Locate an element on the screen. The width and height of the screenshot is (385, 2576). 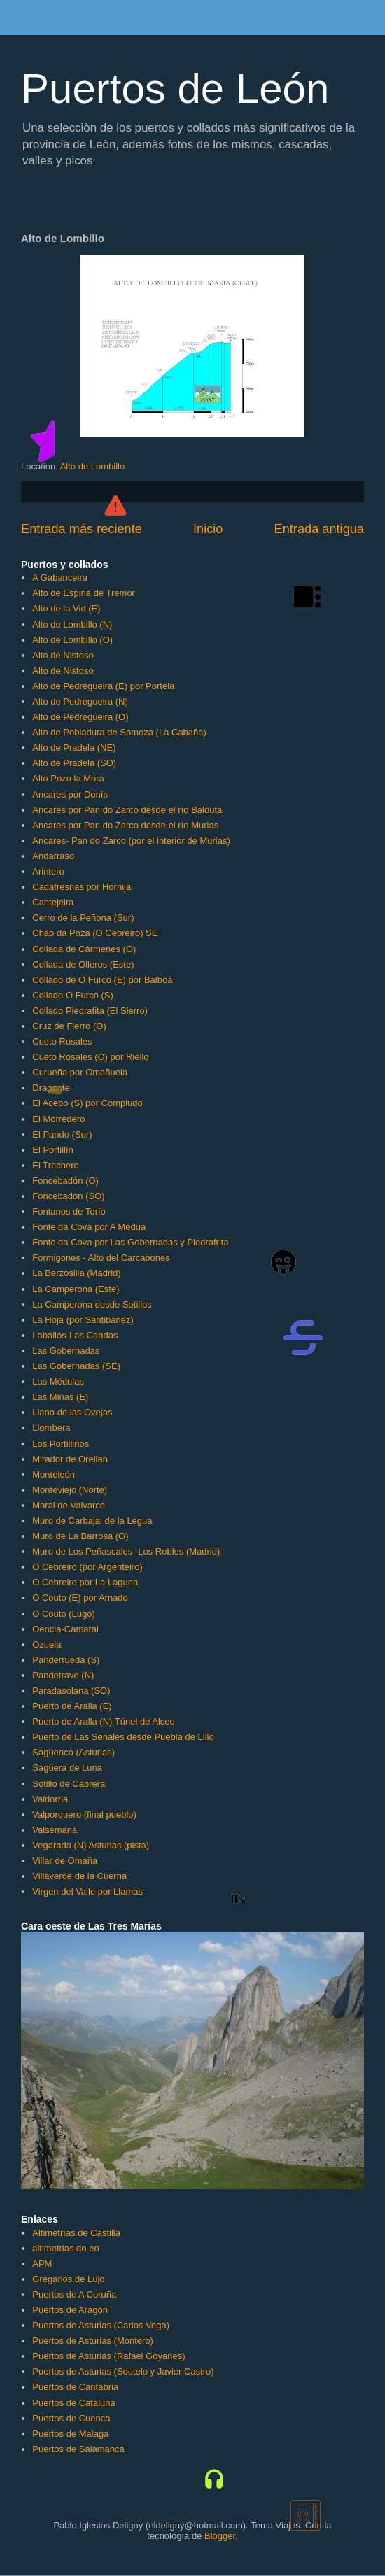
indicates a warning or caution state is located at coordinates (115, 506).